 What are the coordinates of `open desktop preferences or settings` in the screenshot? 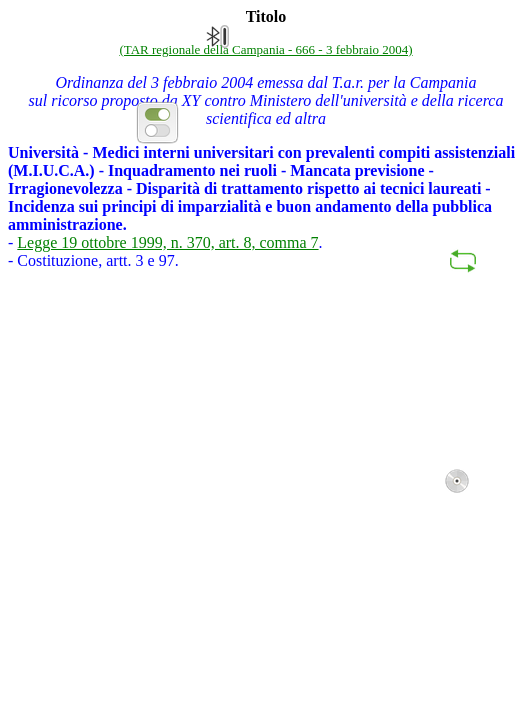 It's located at (157, 122).